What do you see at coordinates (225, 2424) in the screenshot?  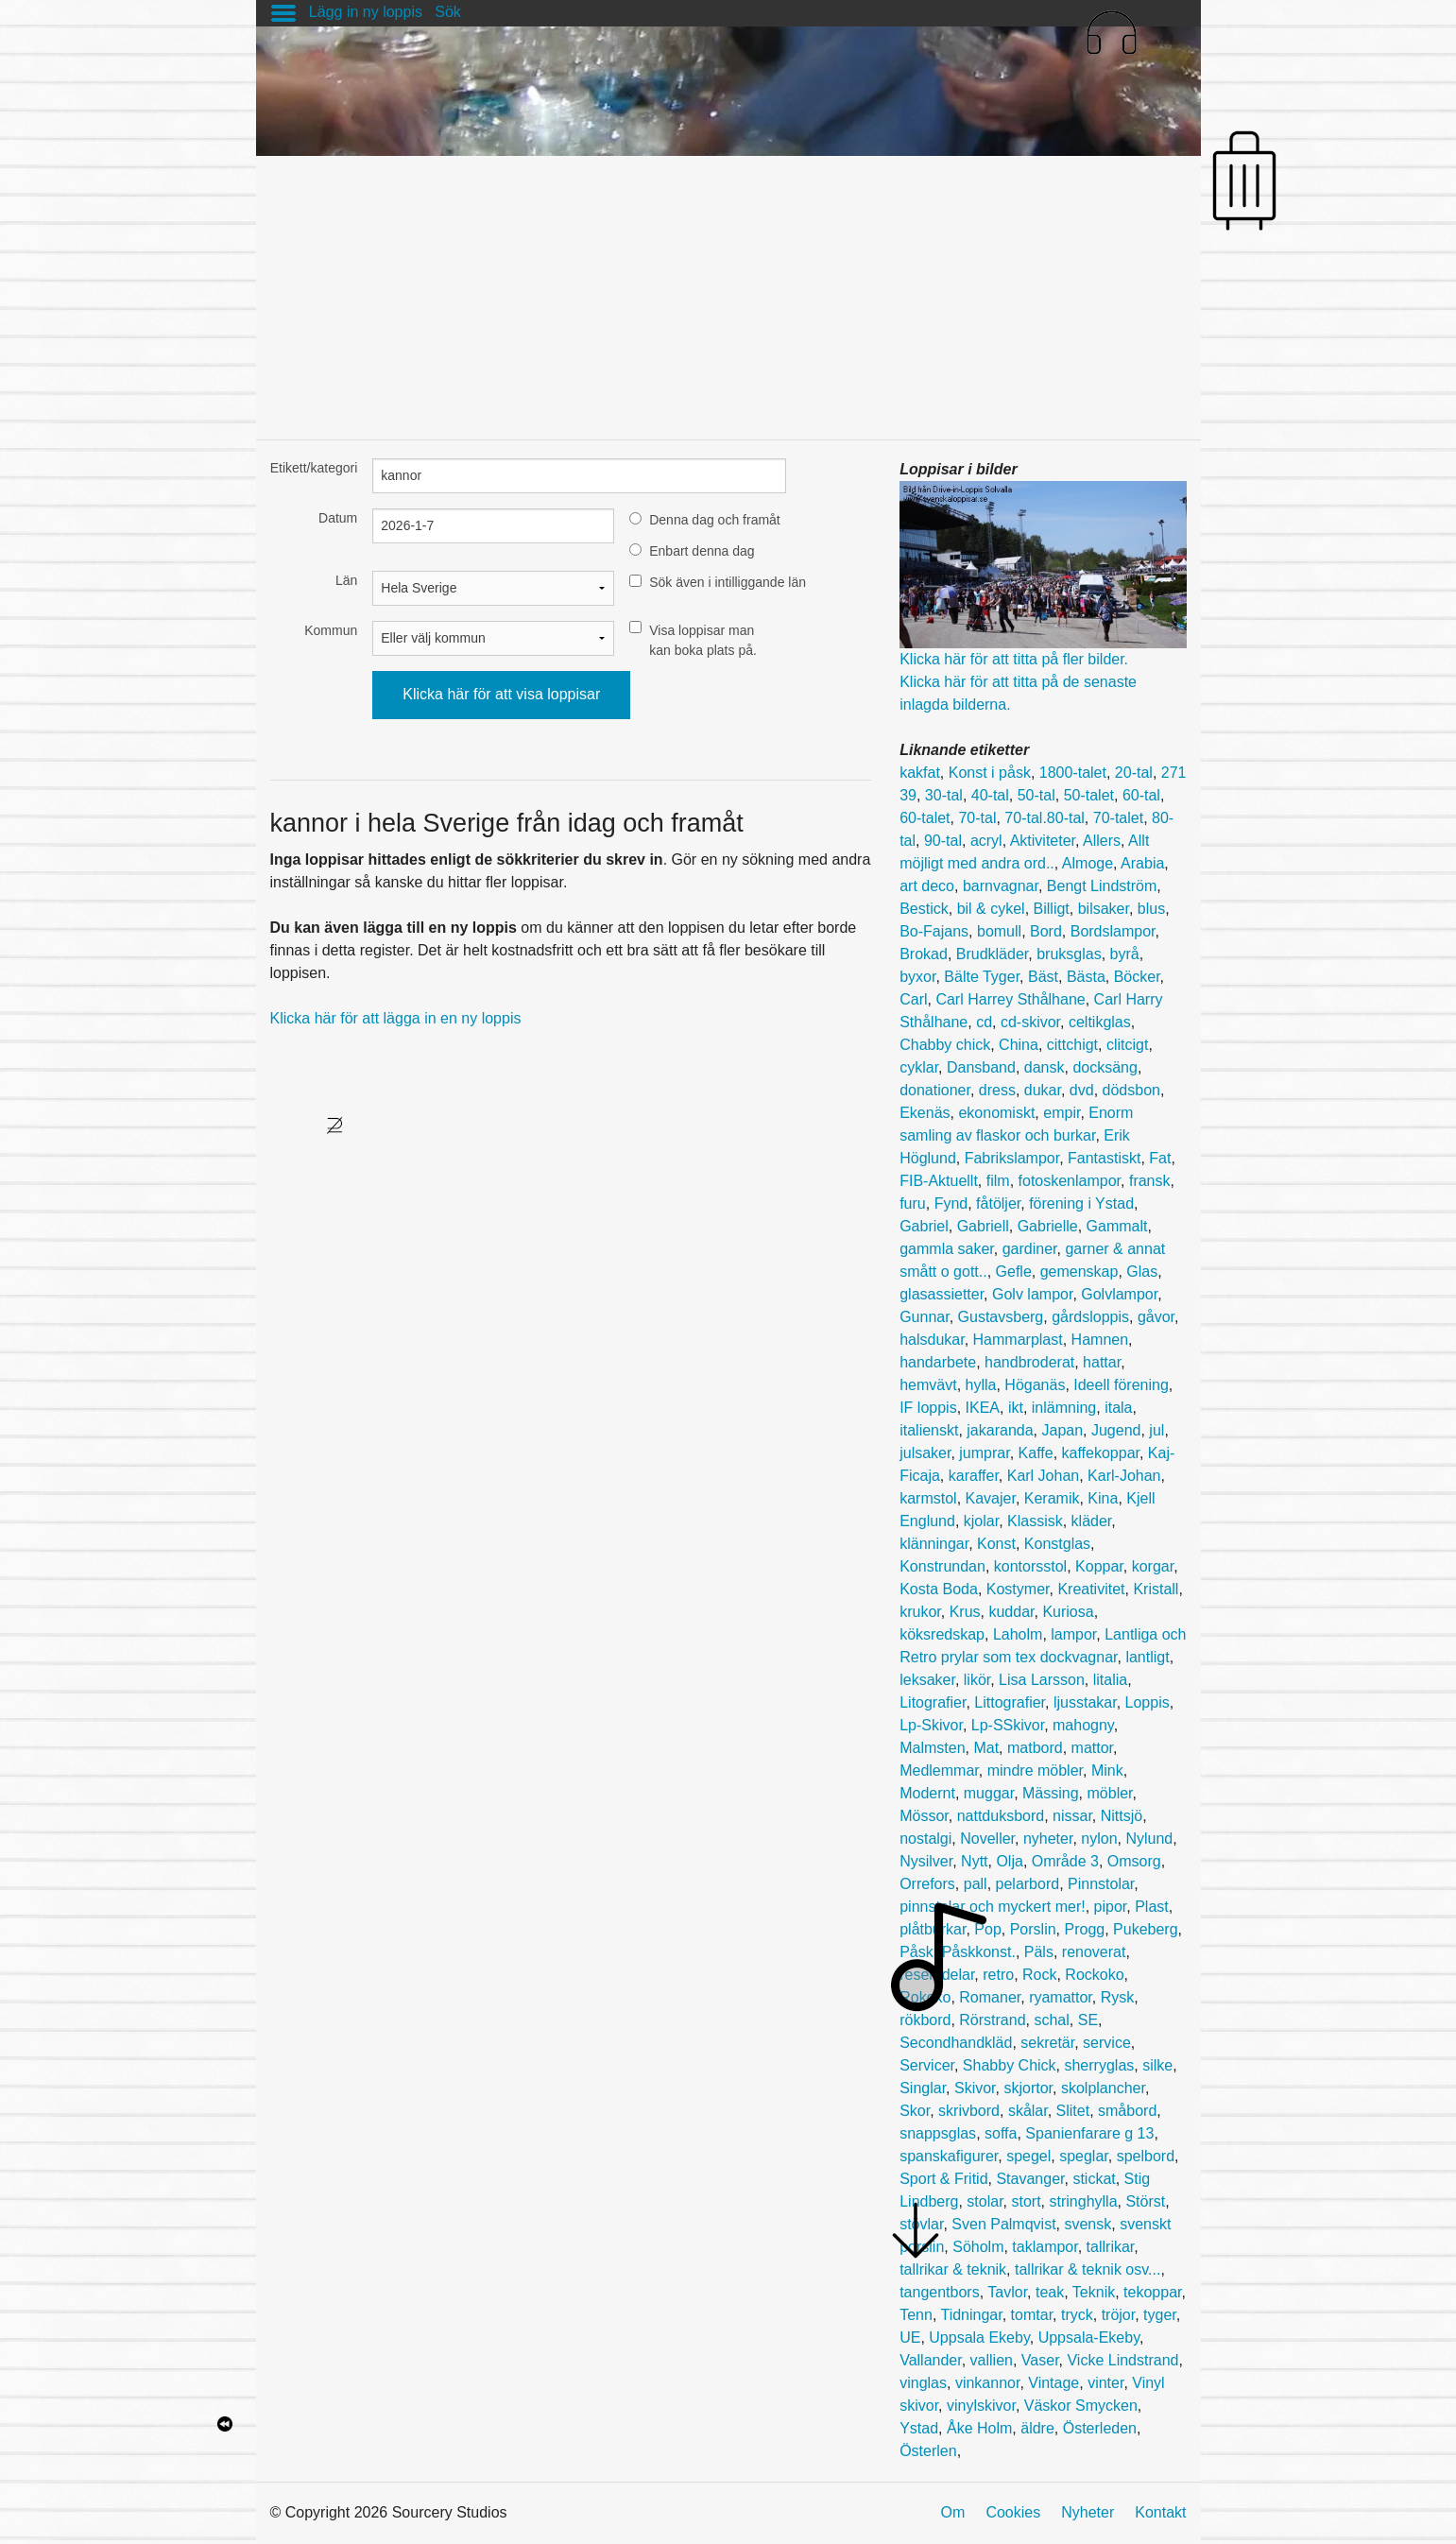 I see `rewind or skip to previous track` at bounding box center [225, 2424].